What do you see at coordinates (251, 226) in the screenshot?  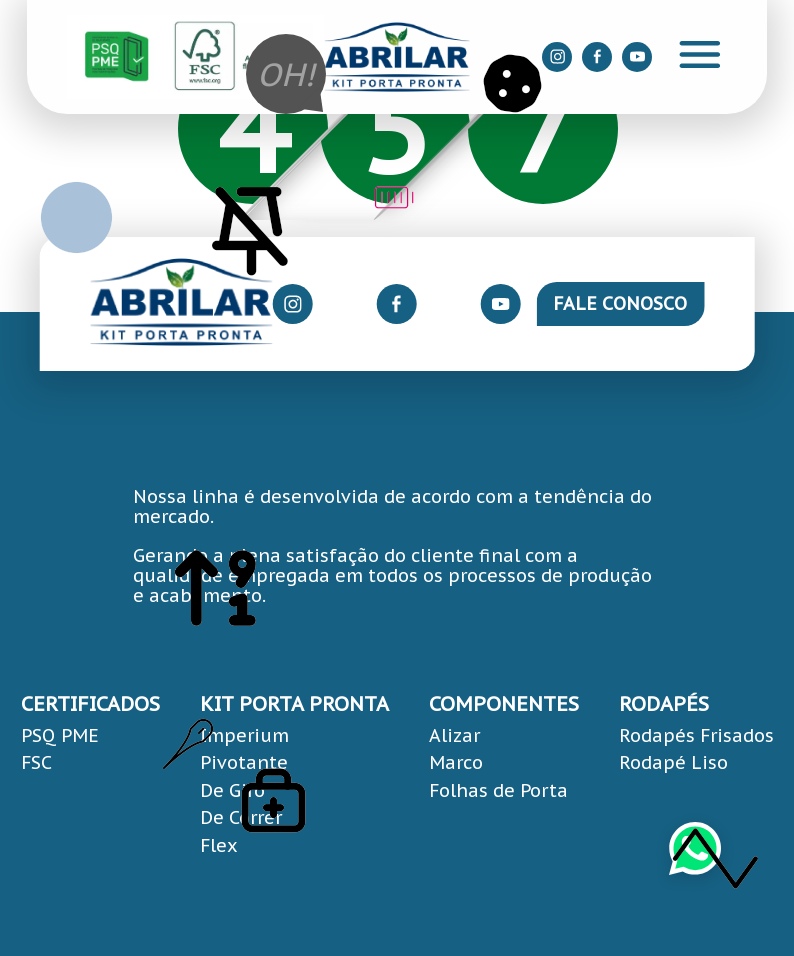 I see `unpin an item from your saved collection` at bounding box center [251, 226].